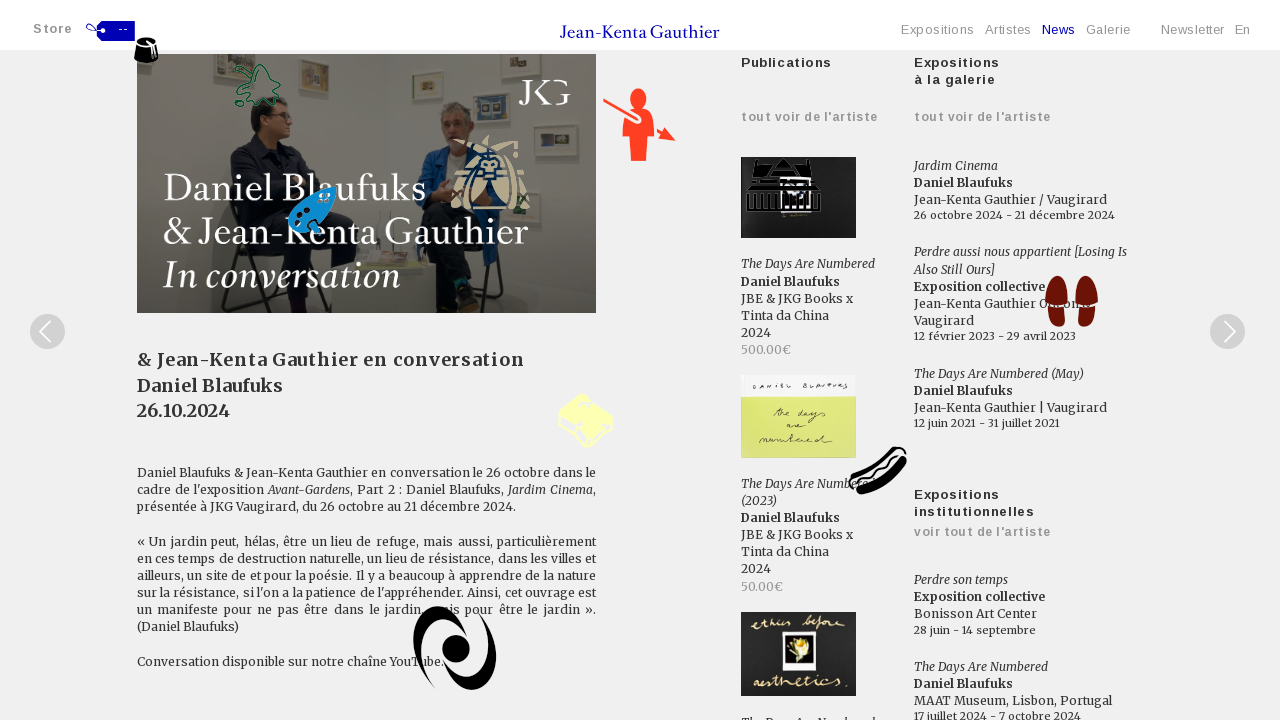 This screenshot has height=720, width=1280. What do you see at coordinates (639, 124) in the screenshot?
I see `indicates a piercing or stabbing attack in a game` at bounding box center [639, 124].